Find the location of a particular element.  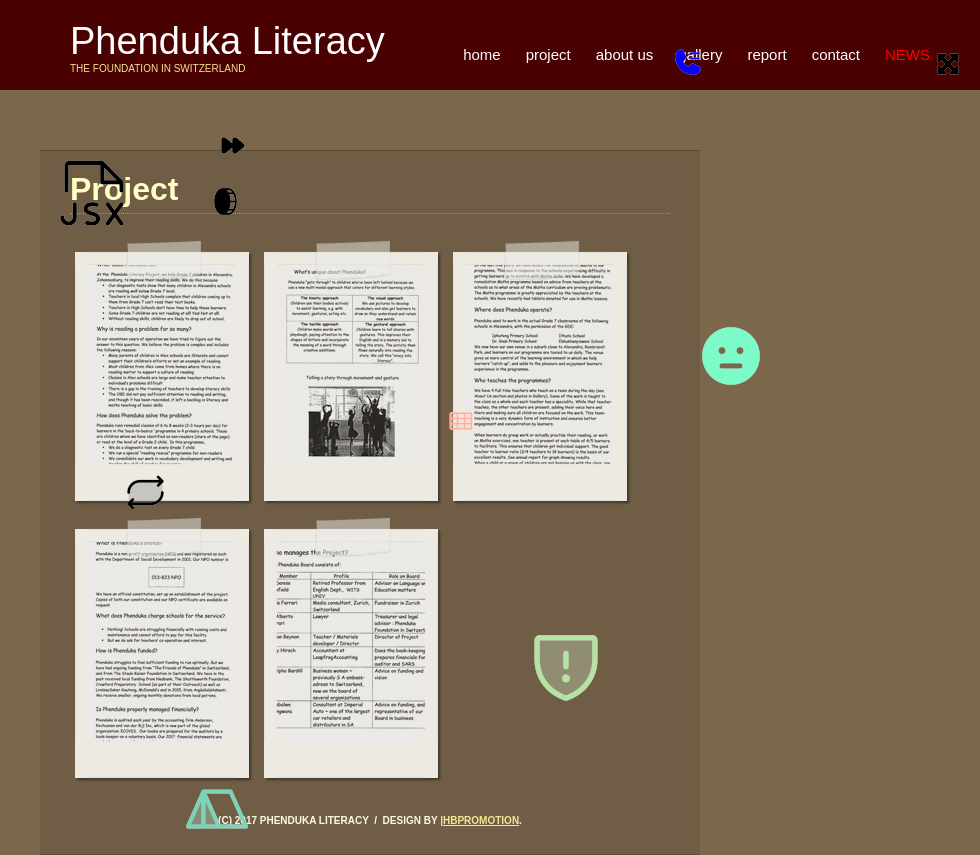

toggle repeat mode for media playback is located at coordinates (145, 492).